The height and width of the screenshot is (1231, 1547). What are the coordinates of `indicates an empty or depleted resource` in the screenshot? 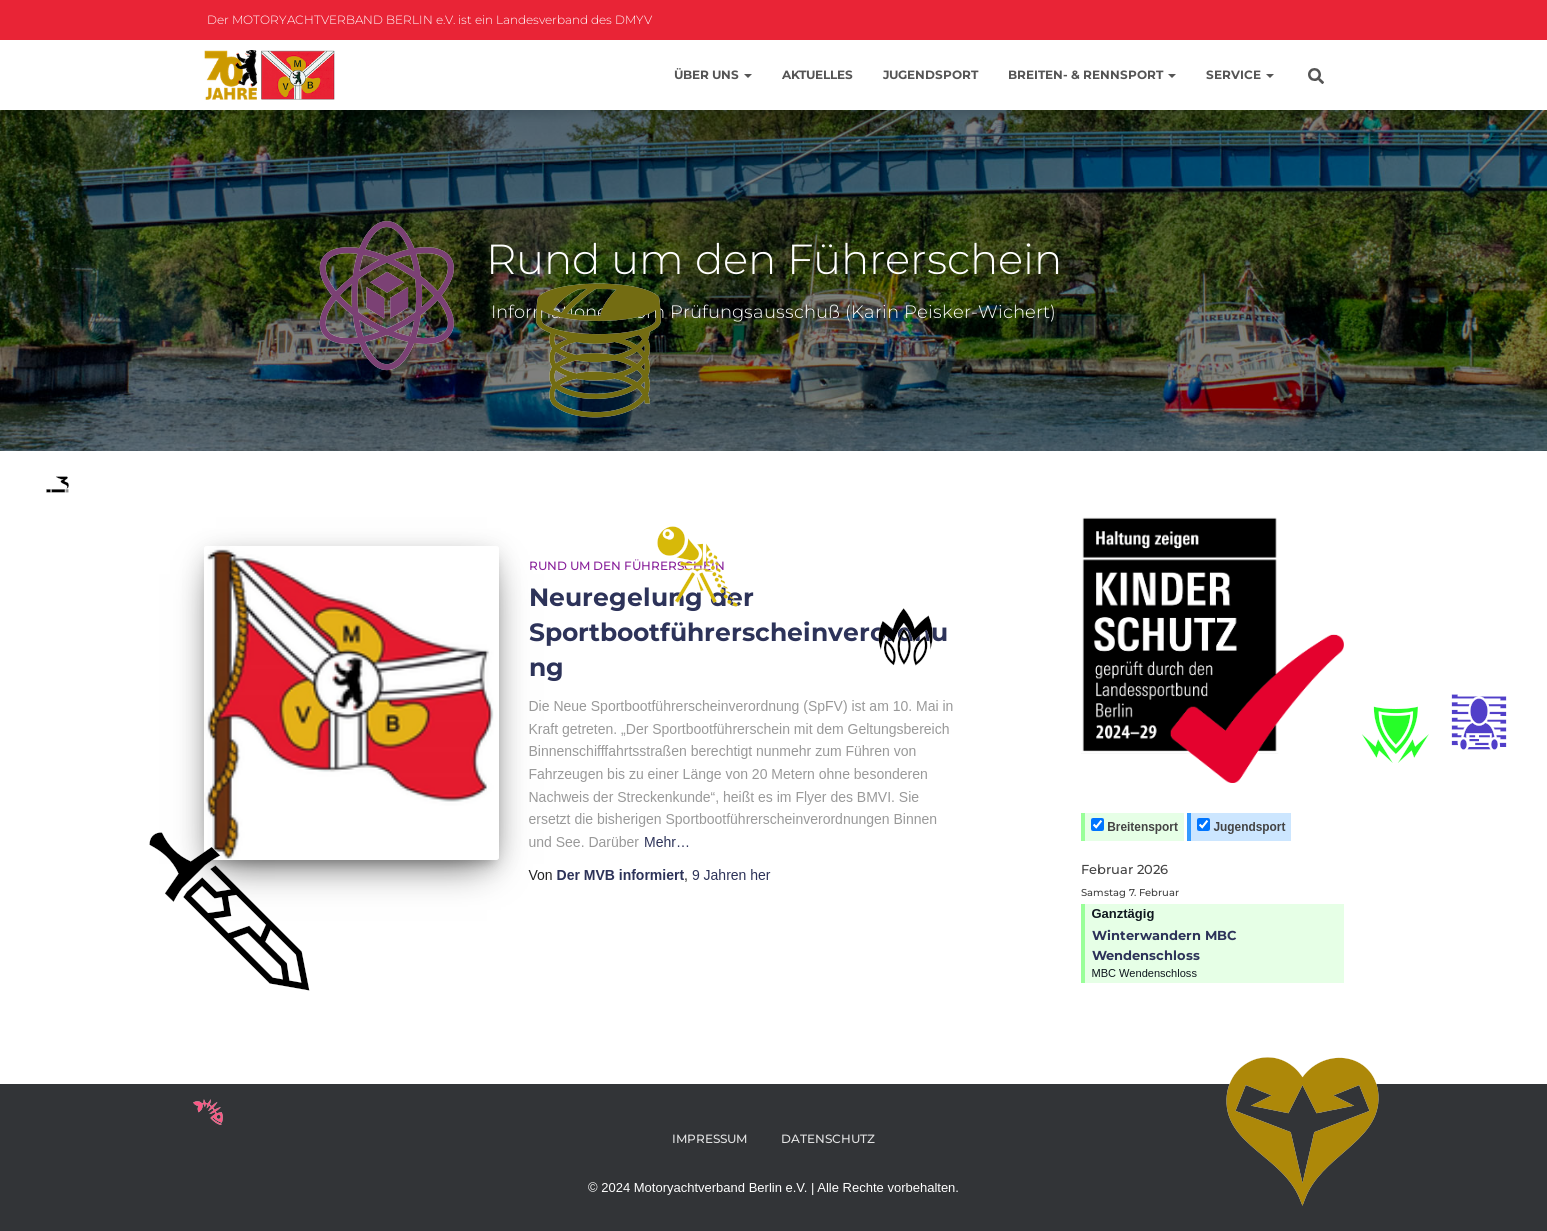 It's located at (208, 1112).